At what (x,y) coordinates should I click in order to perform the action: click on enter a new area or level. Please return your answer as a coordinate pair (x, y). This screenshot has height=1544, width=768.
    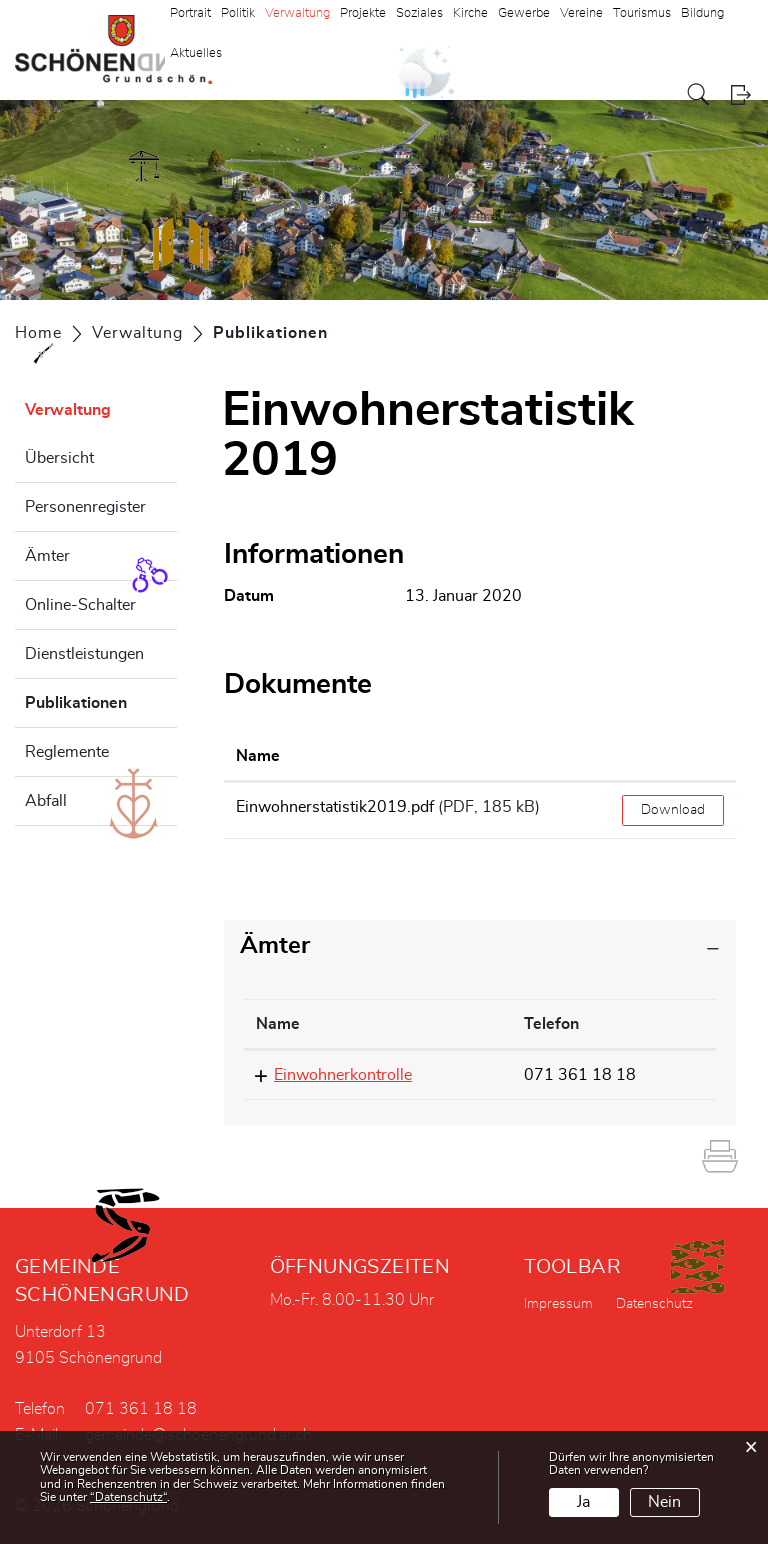
    Looking at the image, I should click on (181, 242).